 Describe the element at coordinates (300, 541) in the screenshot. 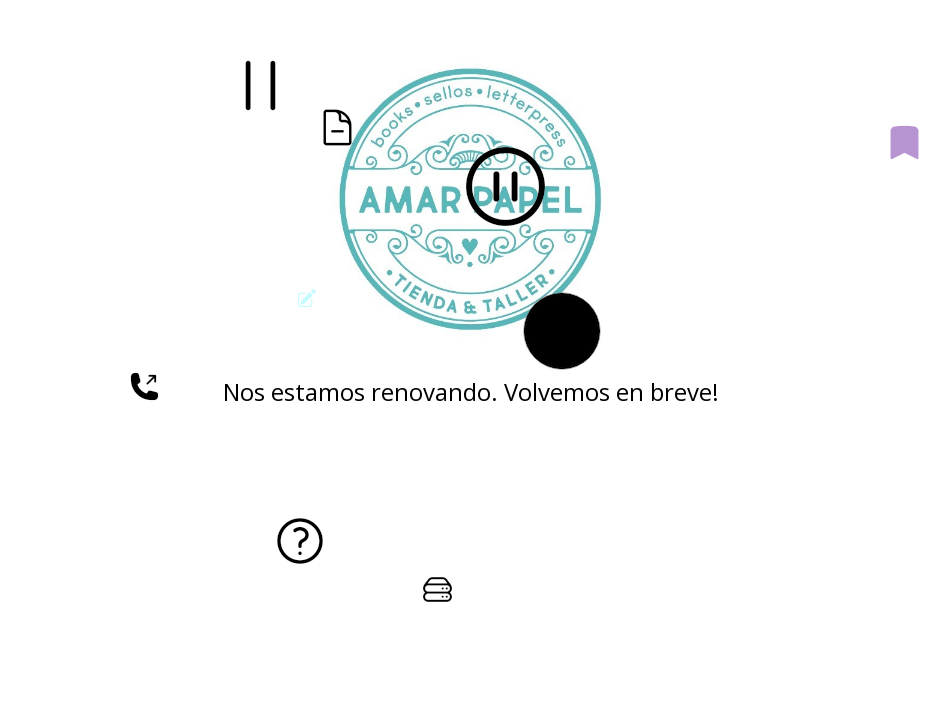

I see `access help or support information` at that location.